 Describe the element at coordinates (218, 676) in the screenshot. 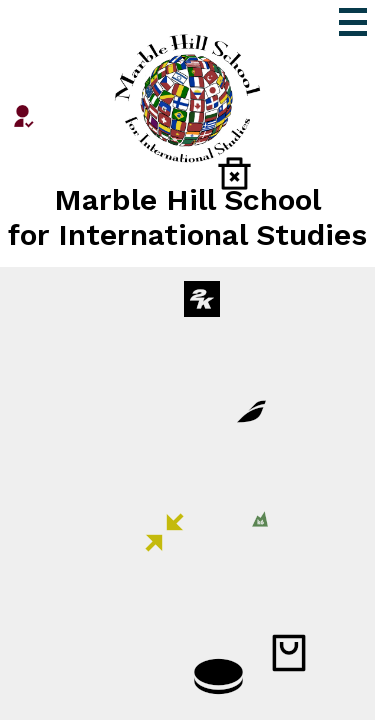

I see `view your coin balance or currency` at that location.